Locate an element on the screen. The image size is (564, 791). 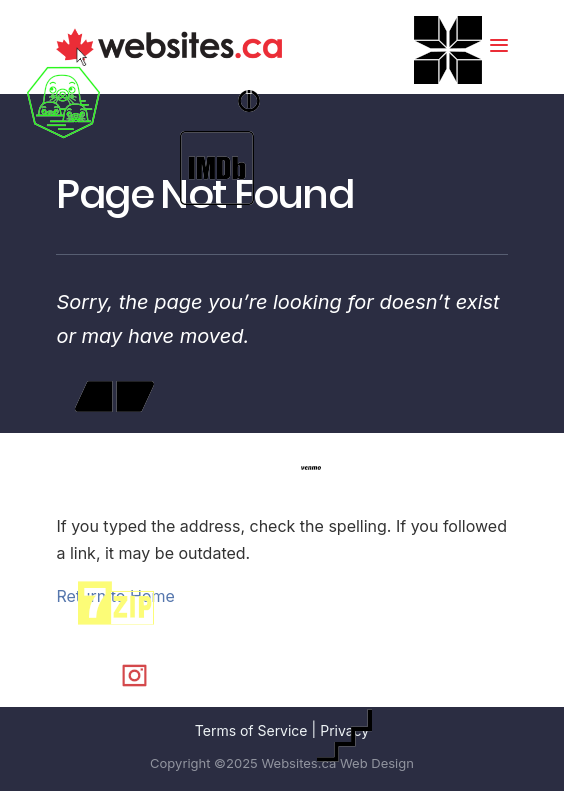
eraser app logo is located at coordinates (114, 396).